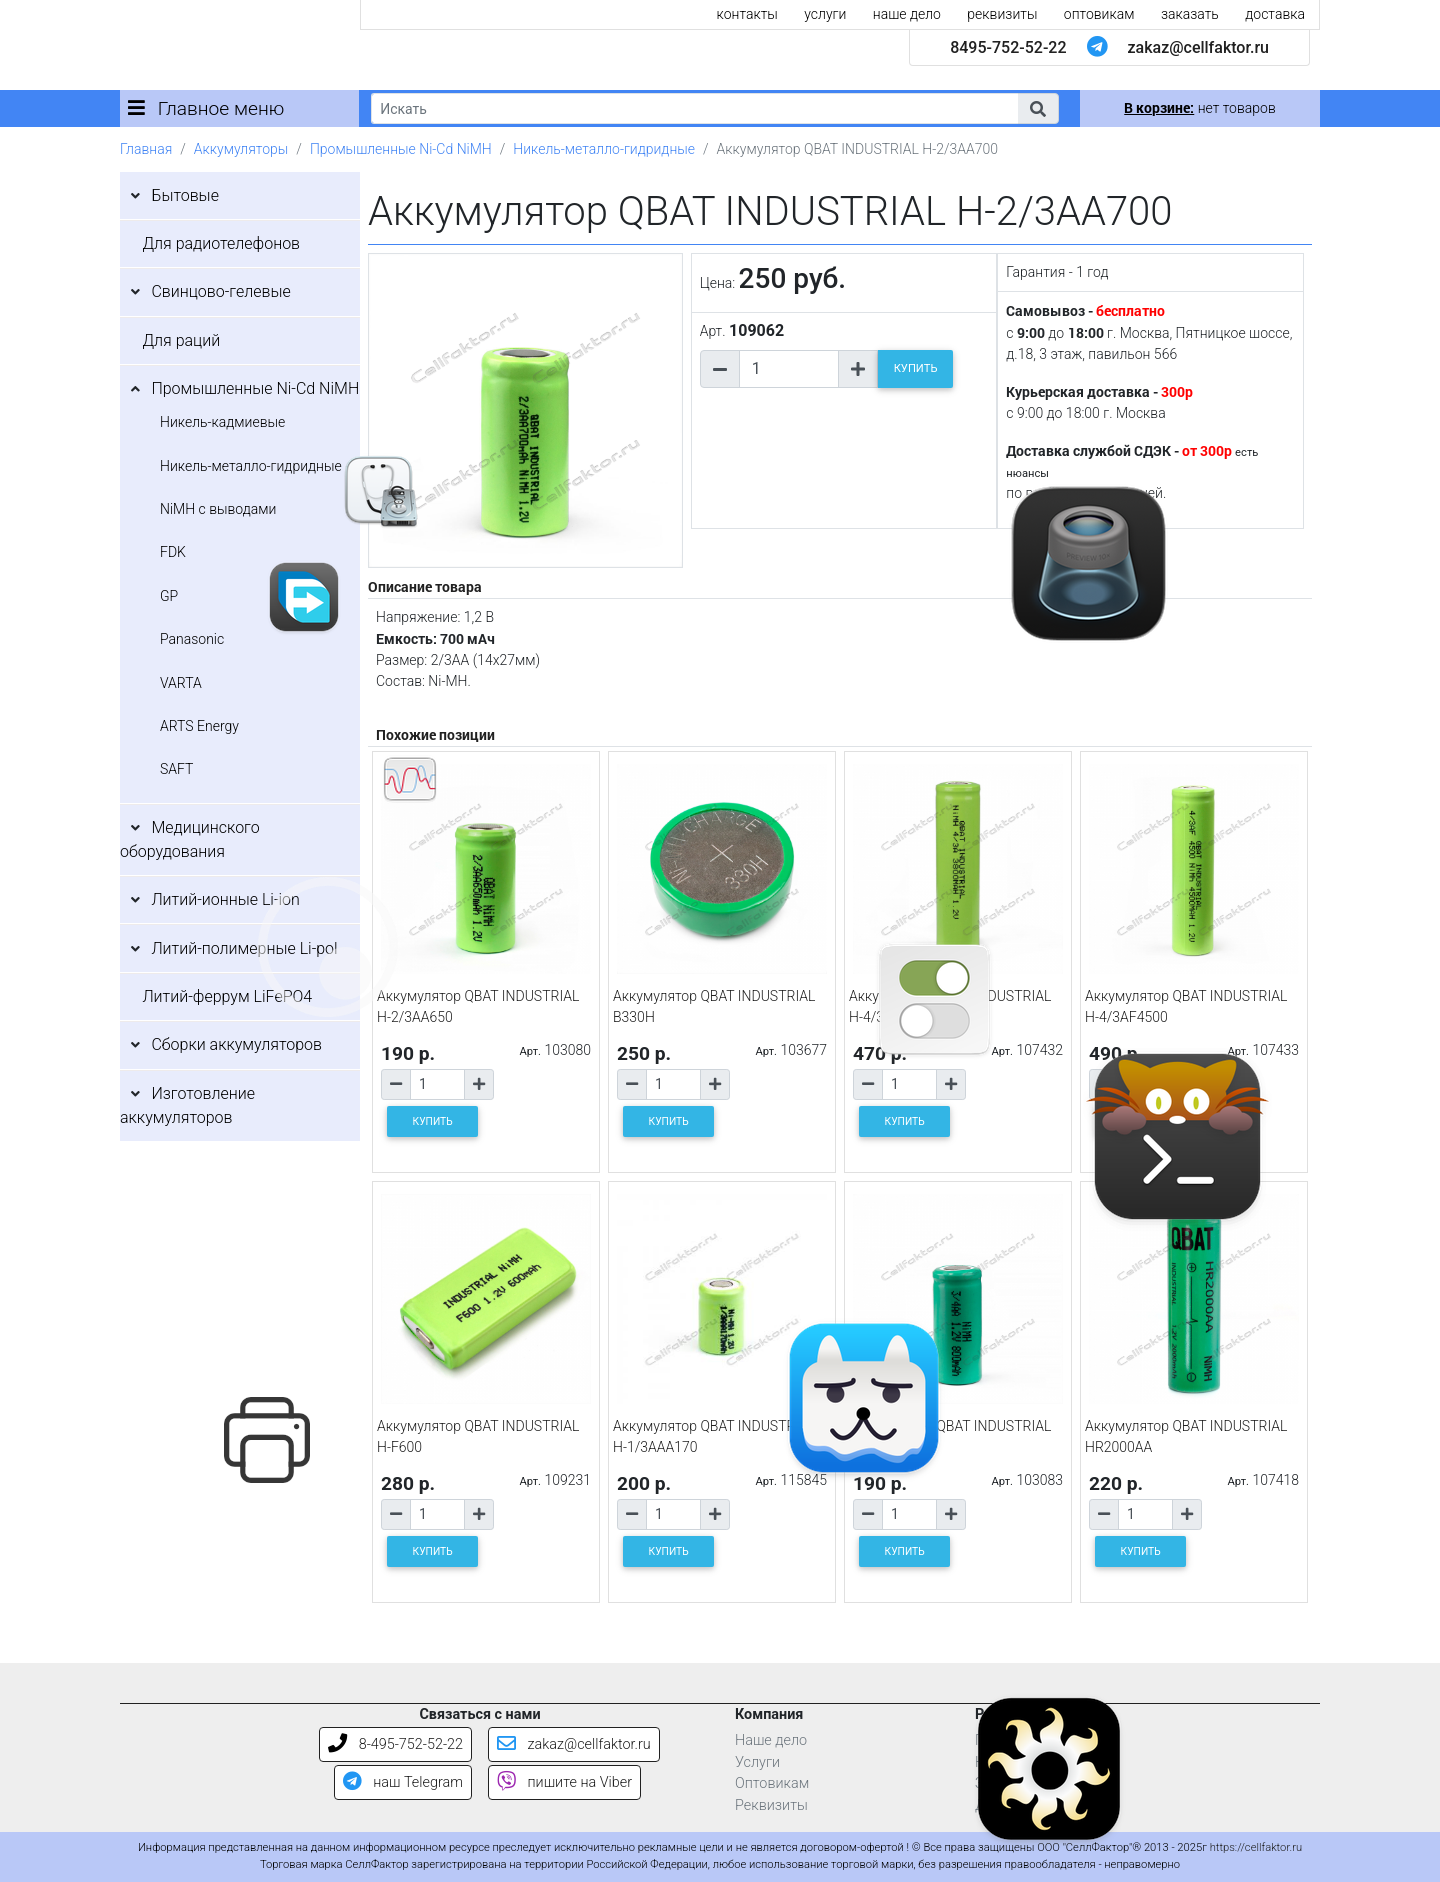 This screenshot has height=1882, width=1440. Describe the element at coordinates (267, 1440) in the screenshot. I see `access printer settings` at that location.